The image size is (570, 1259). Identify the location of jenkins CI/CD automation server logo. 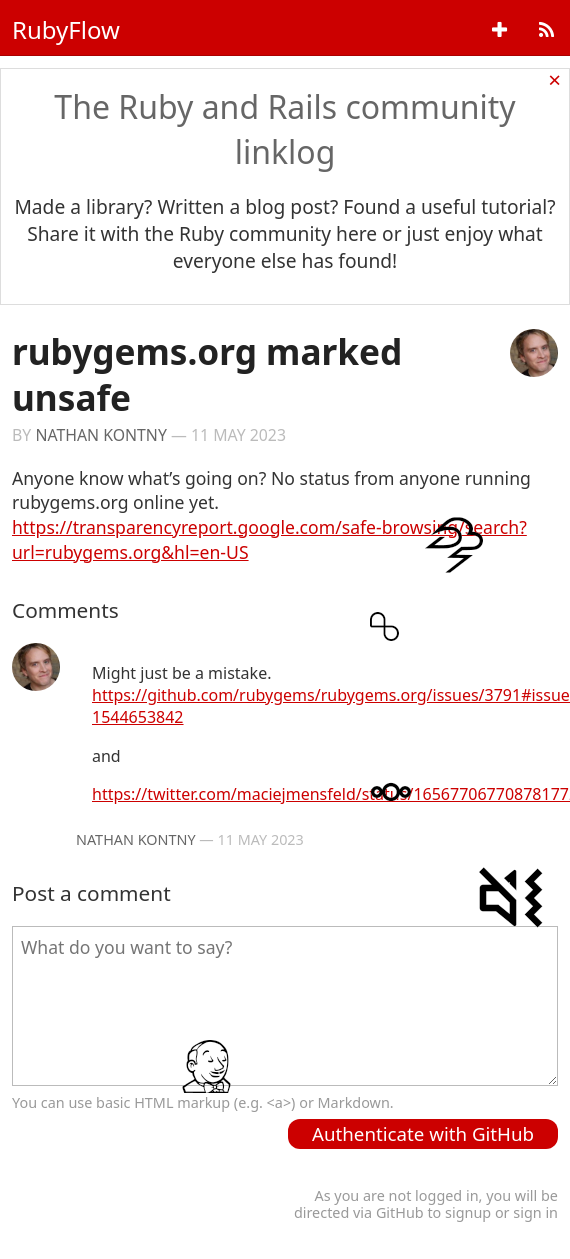
(206, 1066).